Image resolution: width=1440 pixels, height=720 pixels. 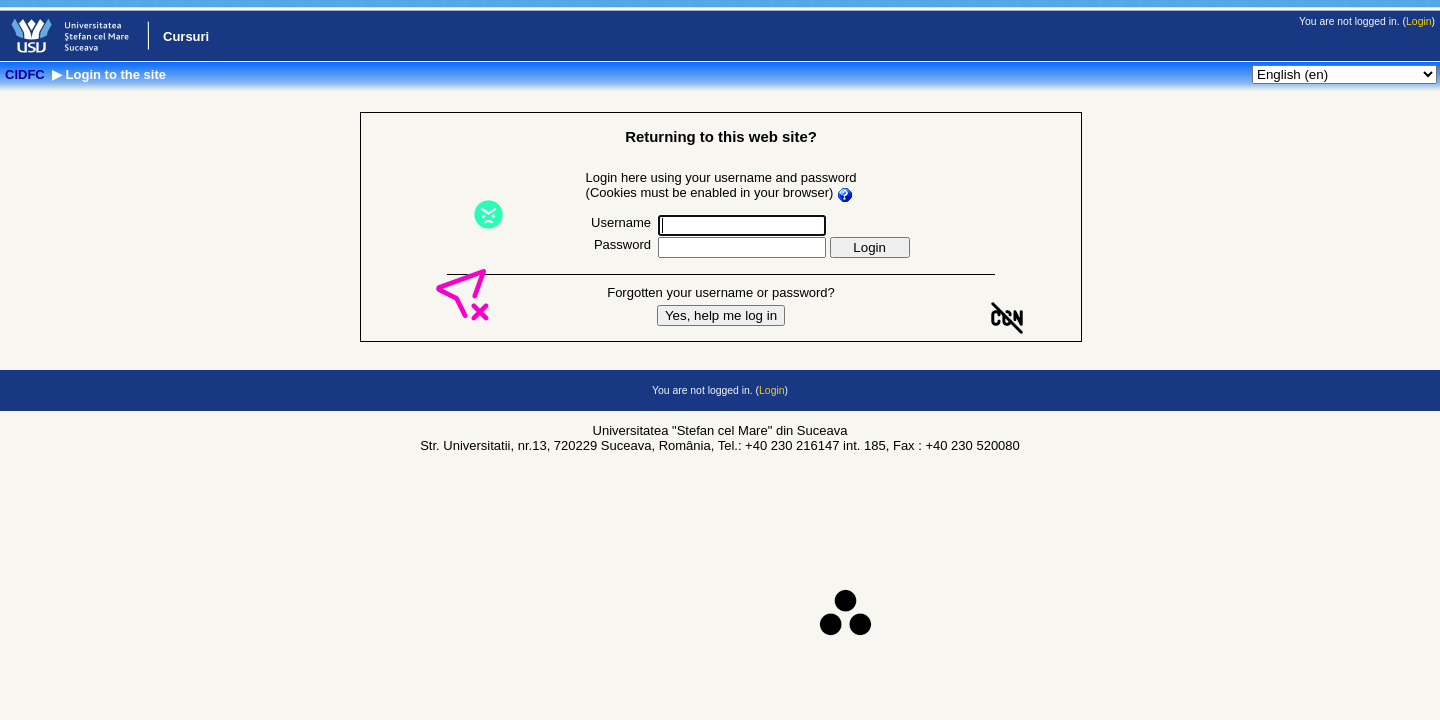 What do you see at coordinates (1007, 318) in the screenshot?
I see `http connection disabled or unavailable` at bounding box center [1007, 318].